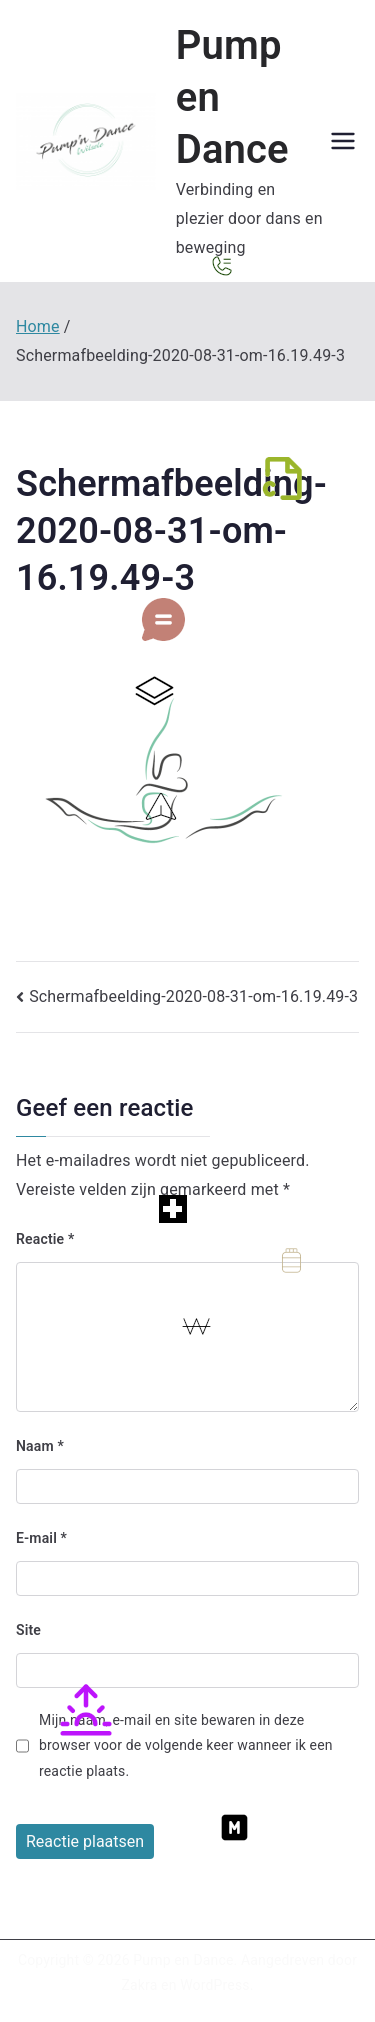 The height and width of the screenshot is (2022, 375). What do you see at coordinates (173, 1209) in the screenshot?
I see `find nearby hospitals or medical facilities` at bounding box center [173, 1209].